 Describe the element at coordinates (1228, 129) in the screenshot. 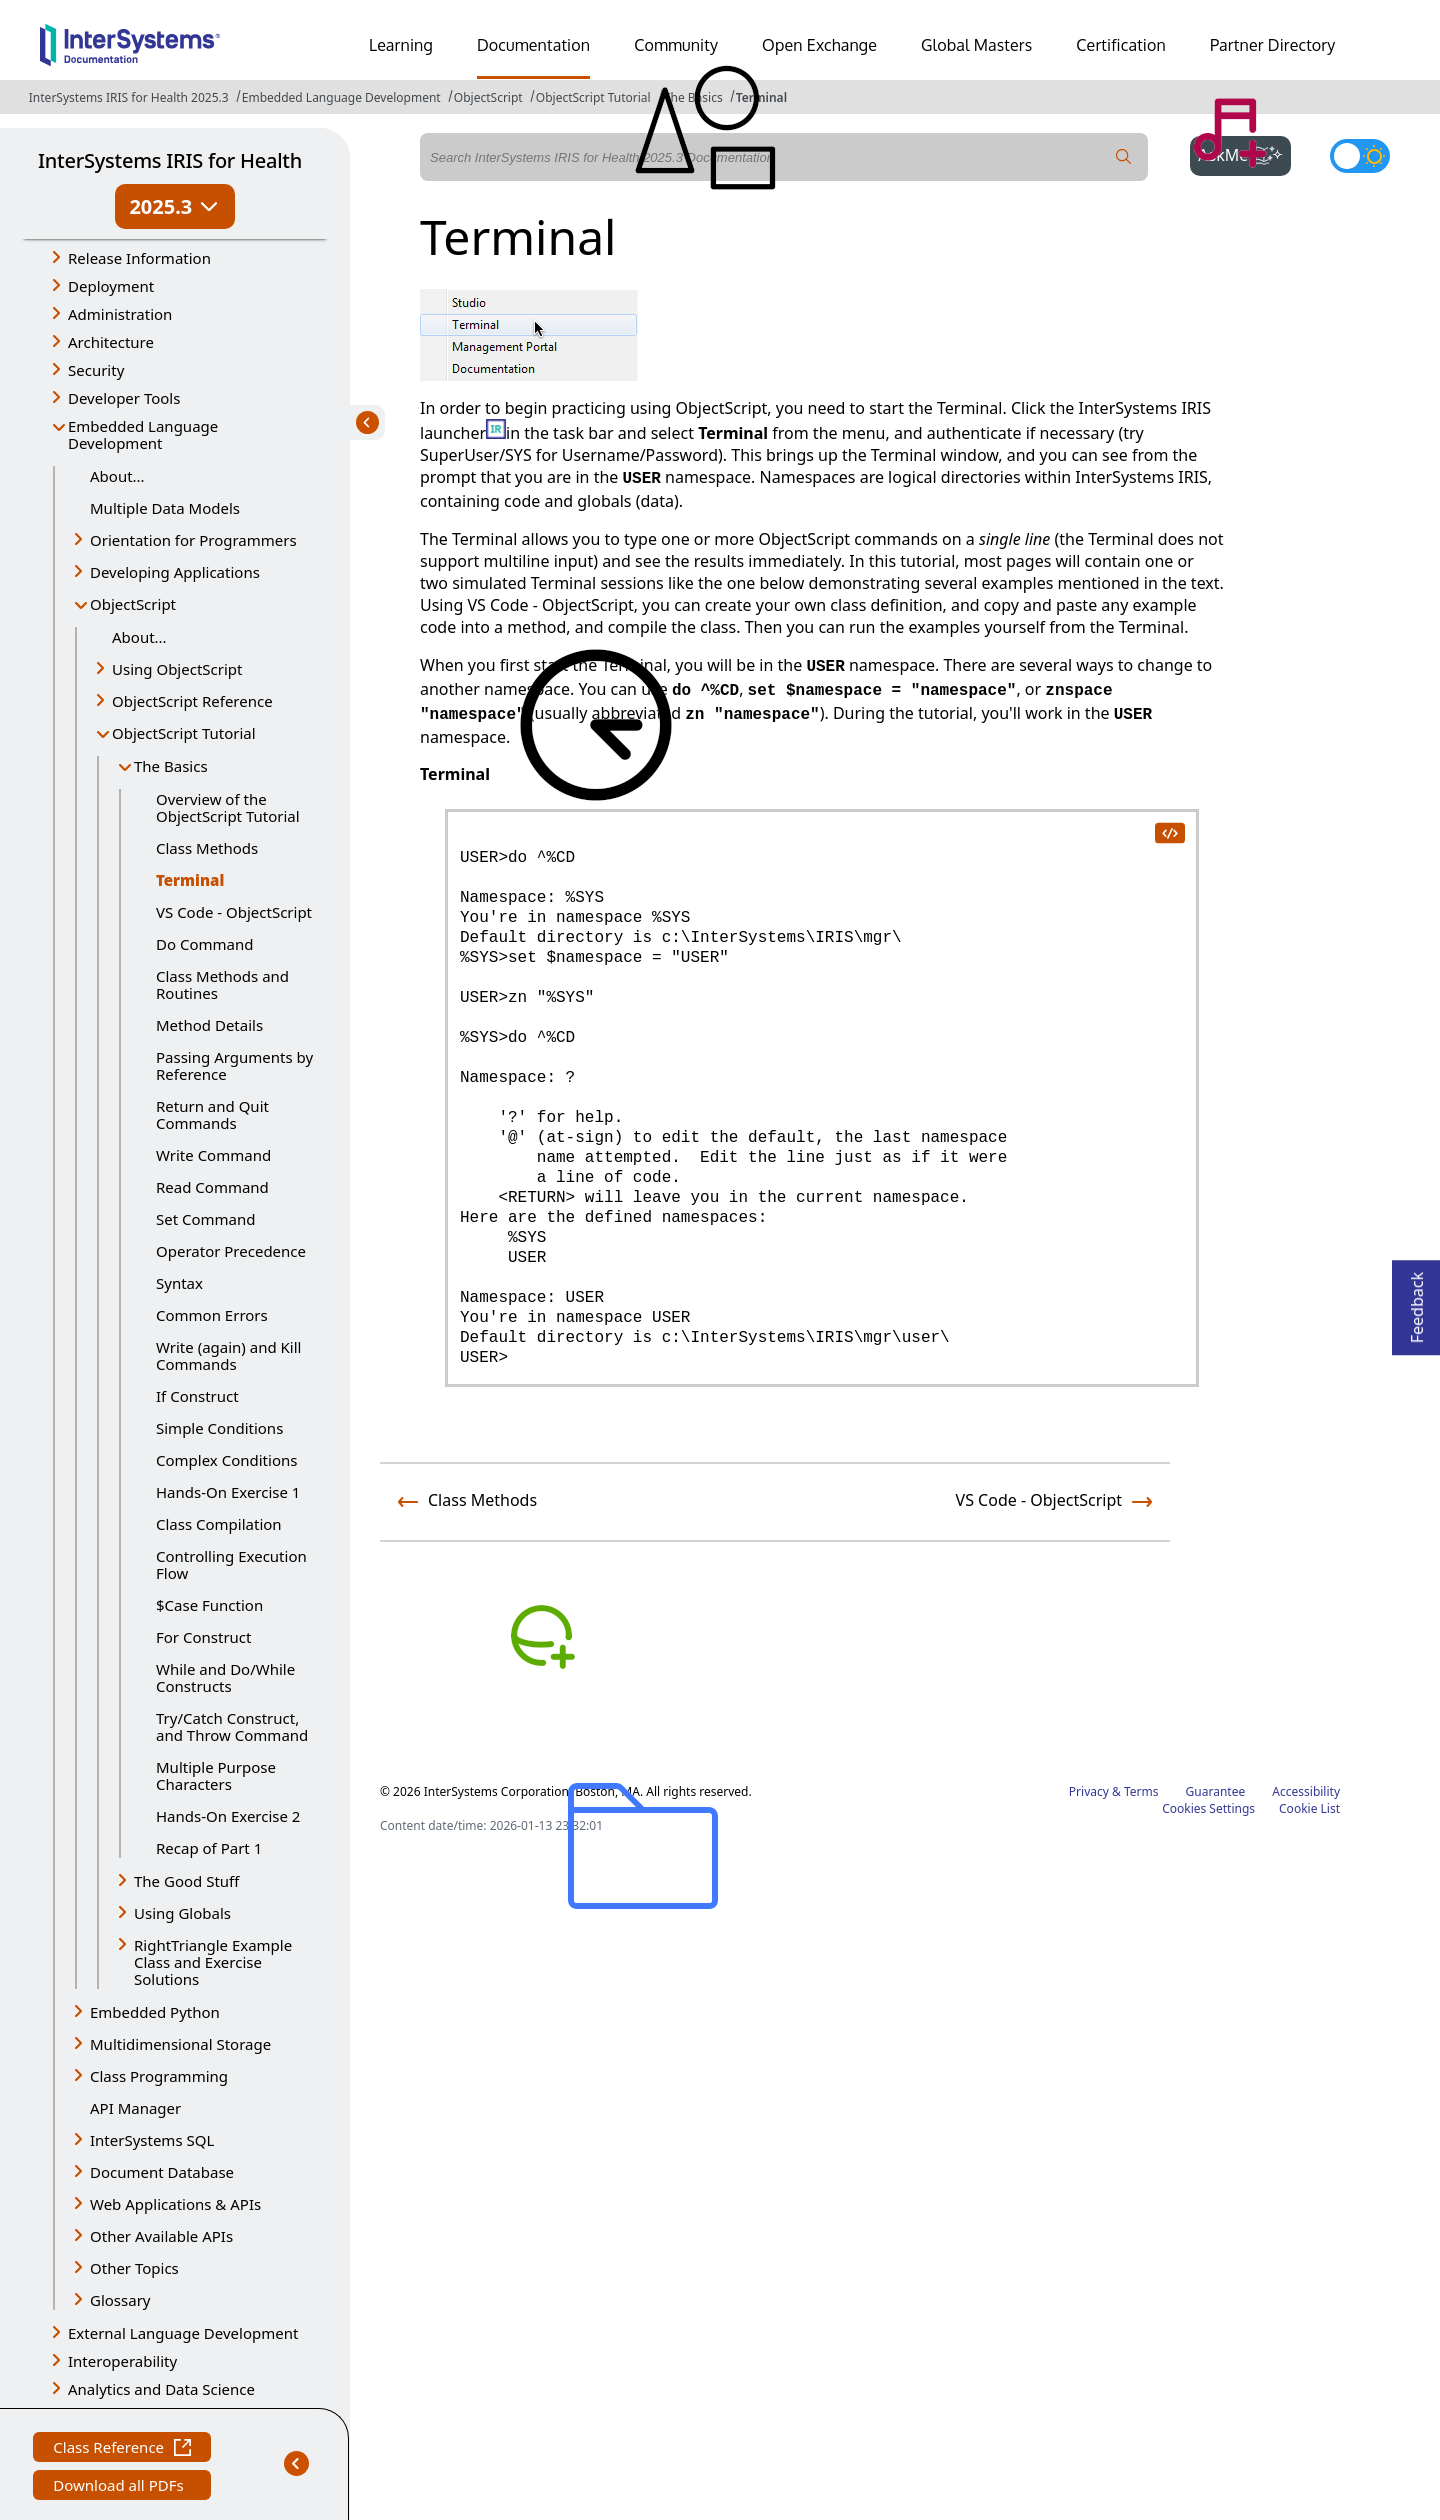

I see `add a new song to your library` at that location.